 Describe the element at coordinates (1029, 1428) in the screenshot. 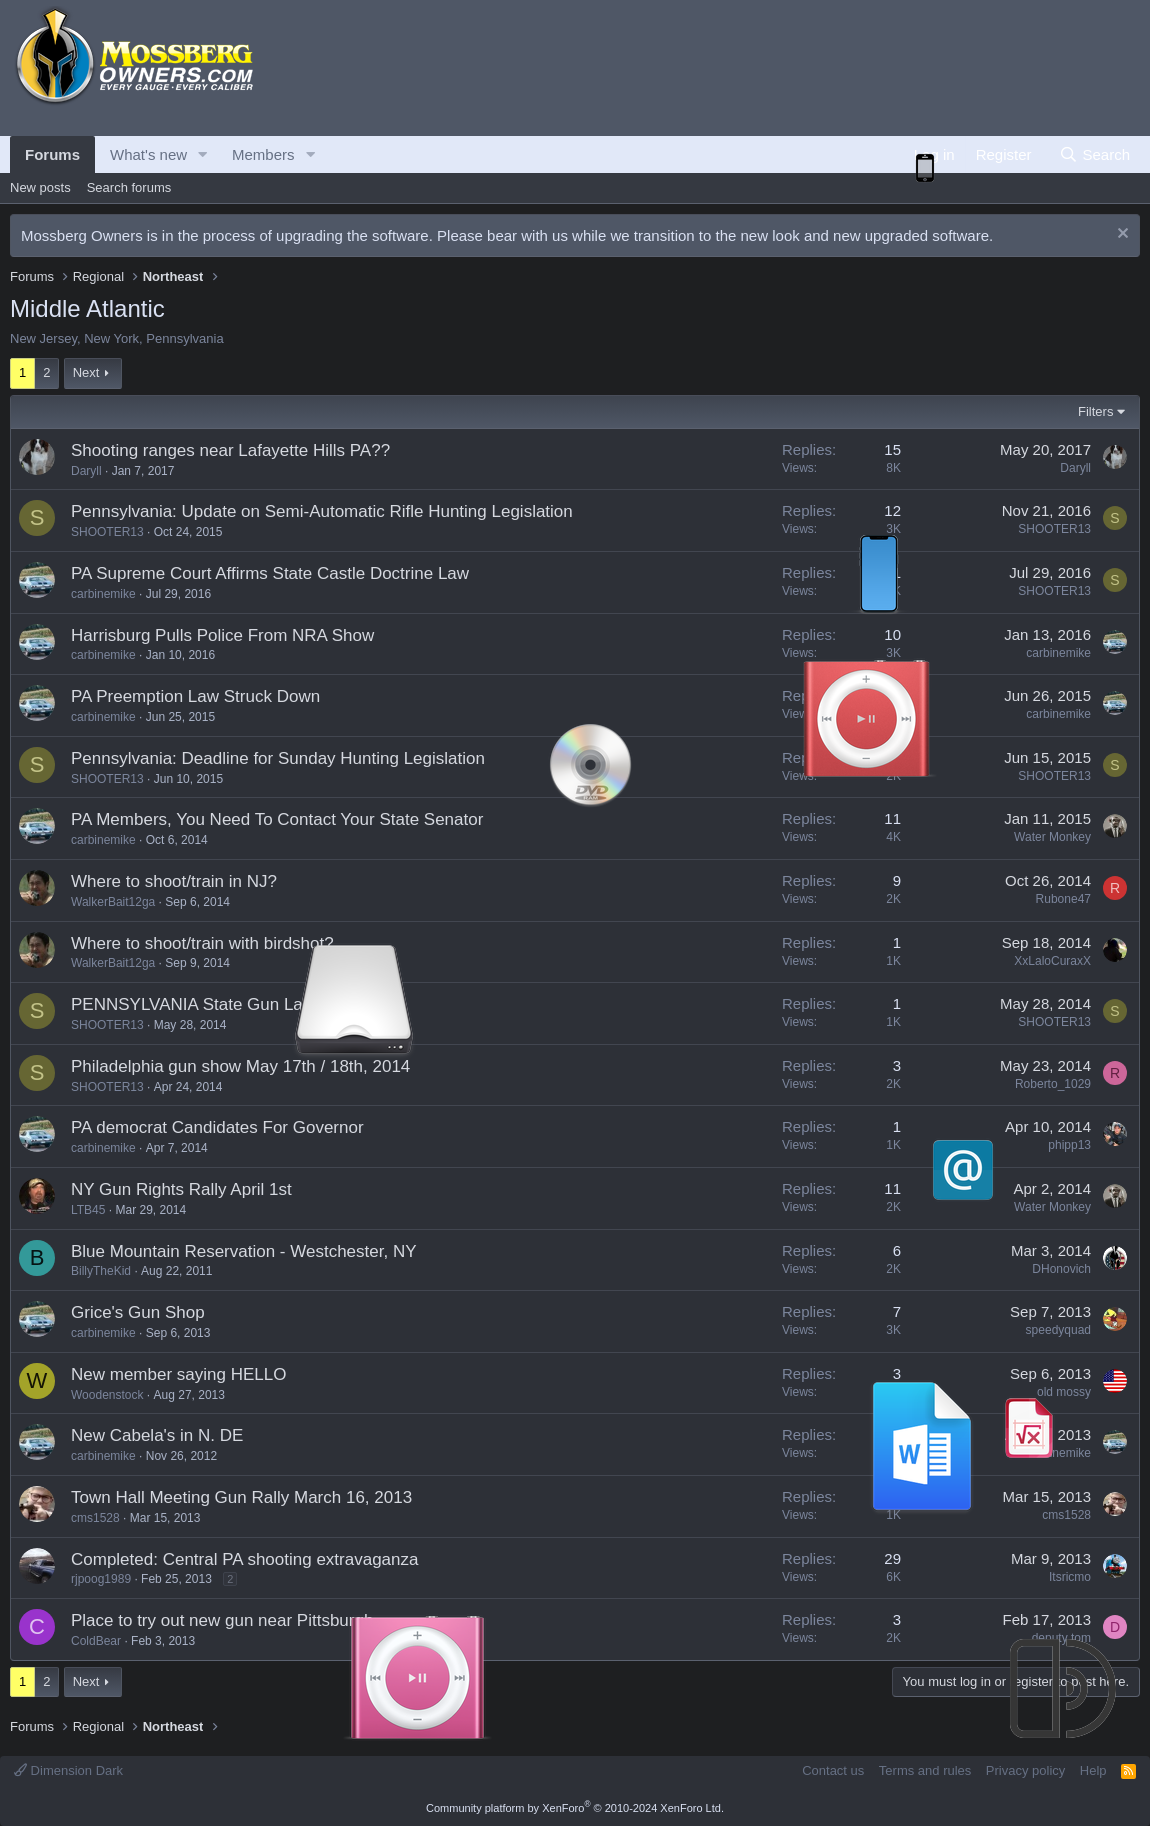

I see `a libreoffice math formula document file` at that location.